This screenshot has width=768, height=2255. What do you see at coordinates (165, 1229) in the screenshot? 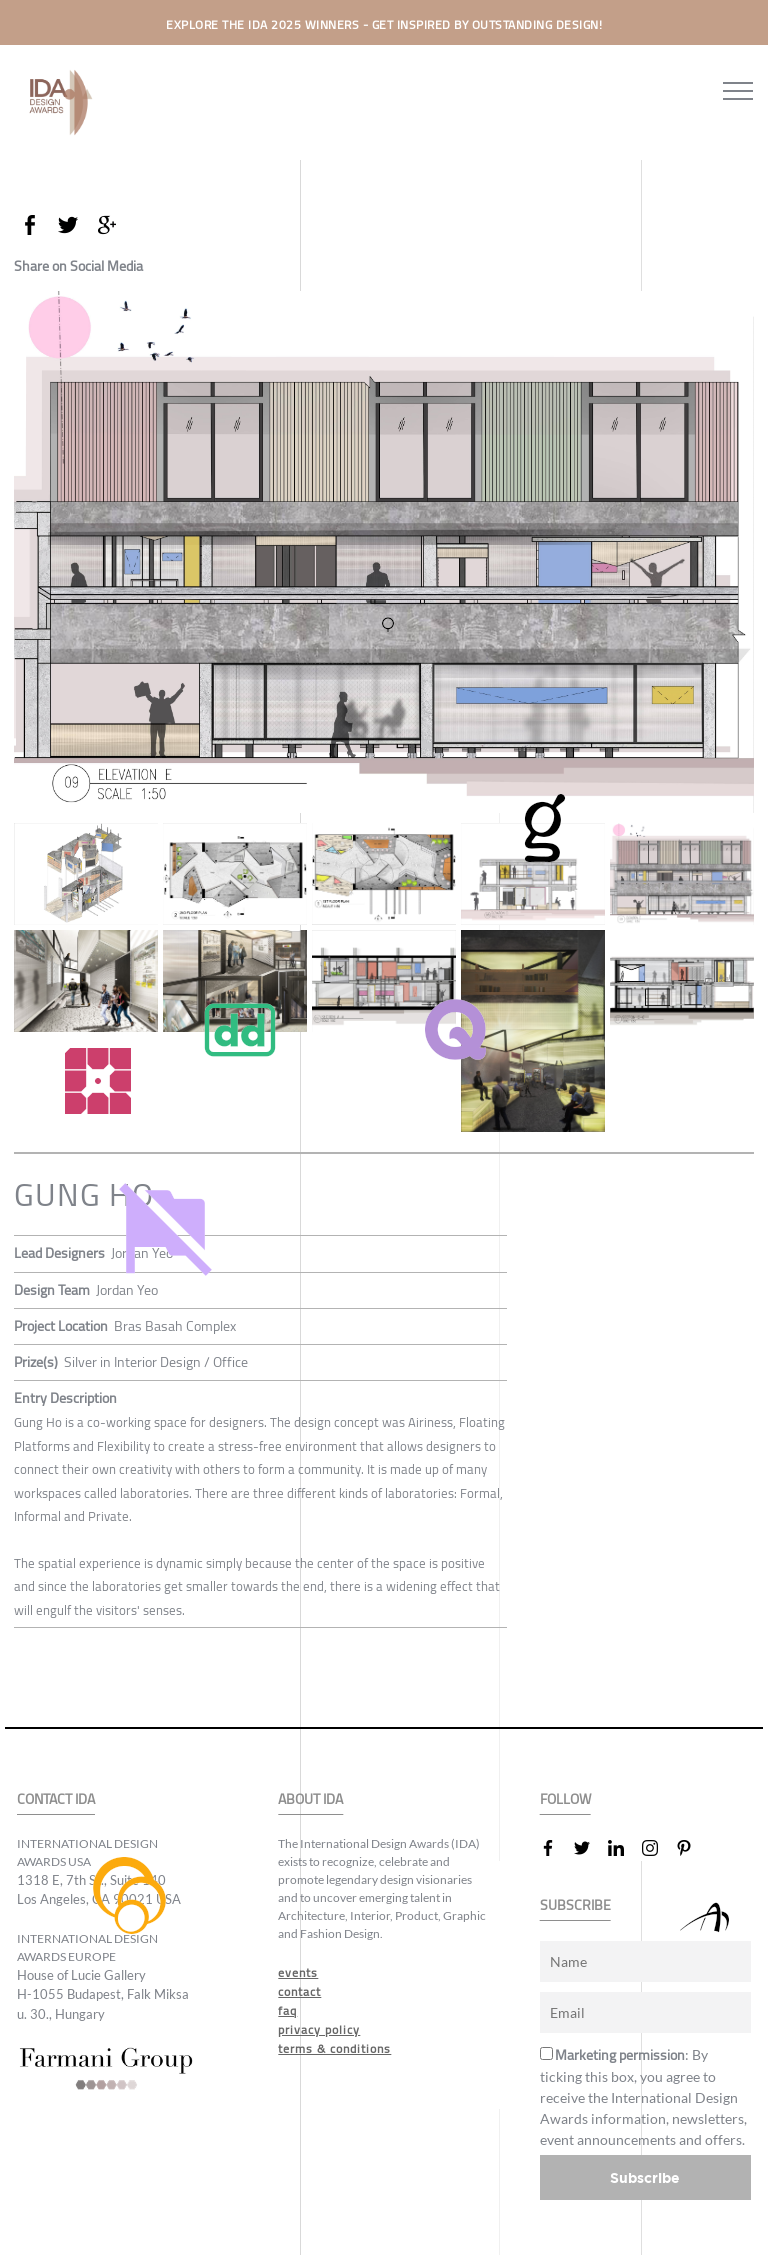
I see `remove flag or marker` at bounding box center [165, 1229].